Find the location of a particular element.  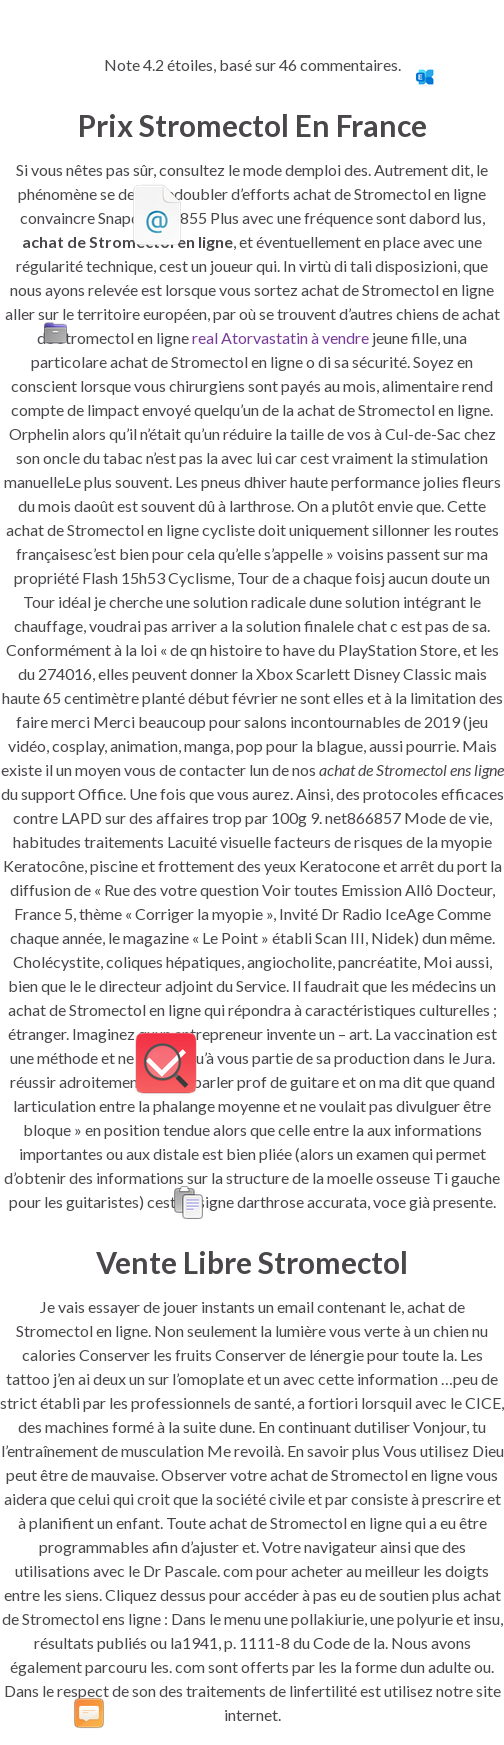

an email message file or .eml attachment is located at coordinates (157, 215).